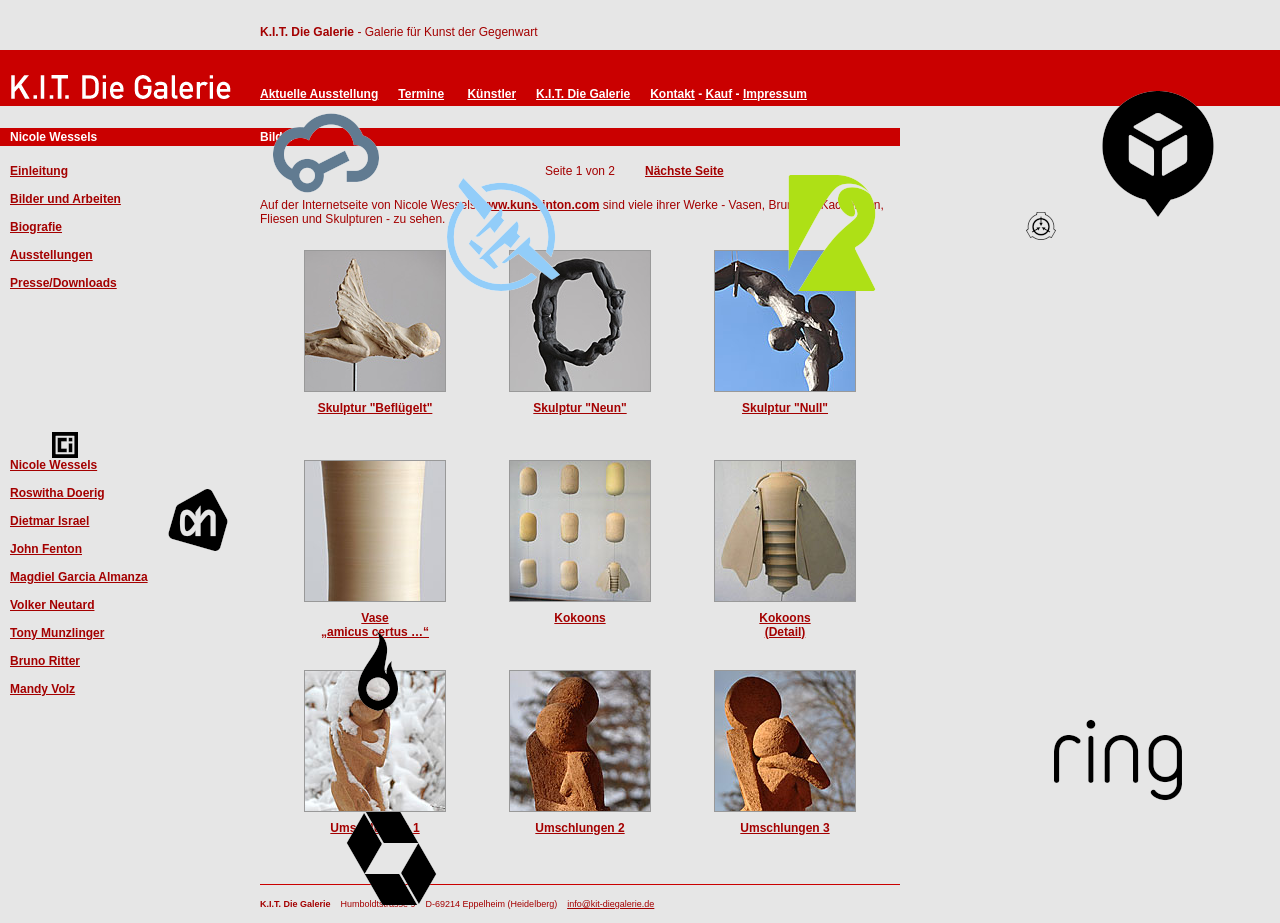  Describe the element at coordinates (326, 153) in the screenshot. I see `open EasyEDA circuit design application` at that location.